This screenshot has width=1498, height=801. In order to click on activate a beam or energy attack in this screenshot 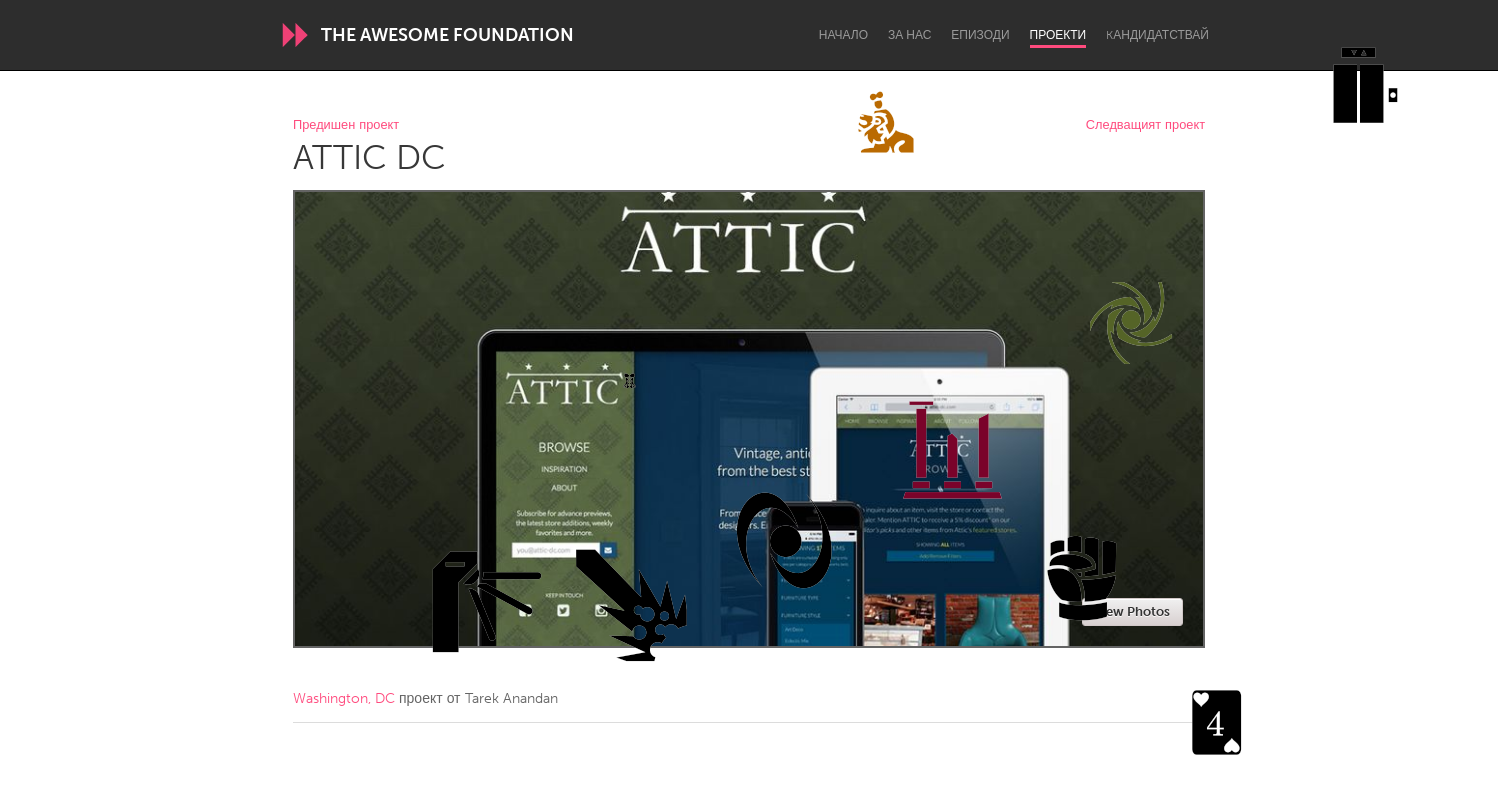, I will do `click(631, 605)`.